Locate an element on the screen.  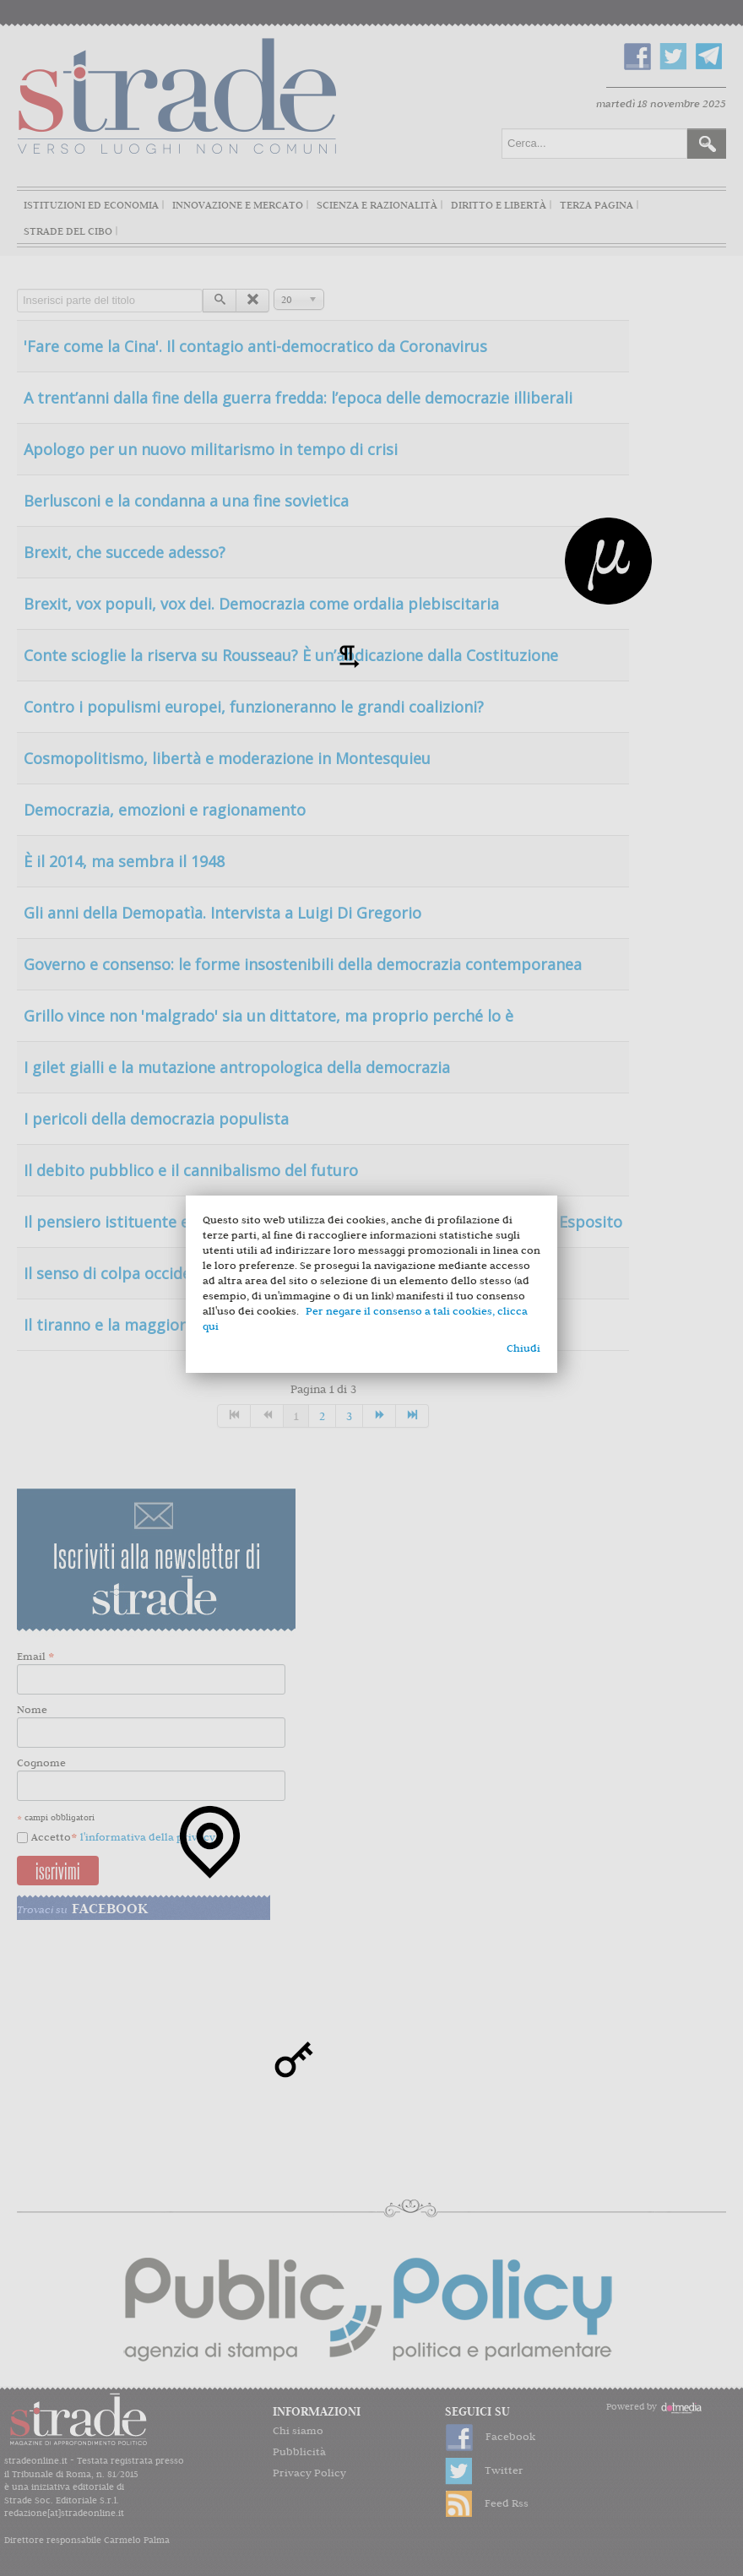
mark a location on the map is located at coordinates (209, 1839).